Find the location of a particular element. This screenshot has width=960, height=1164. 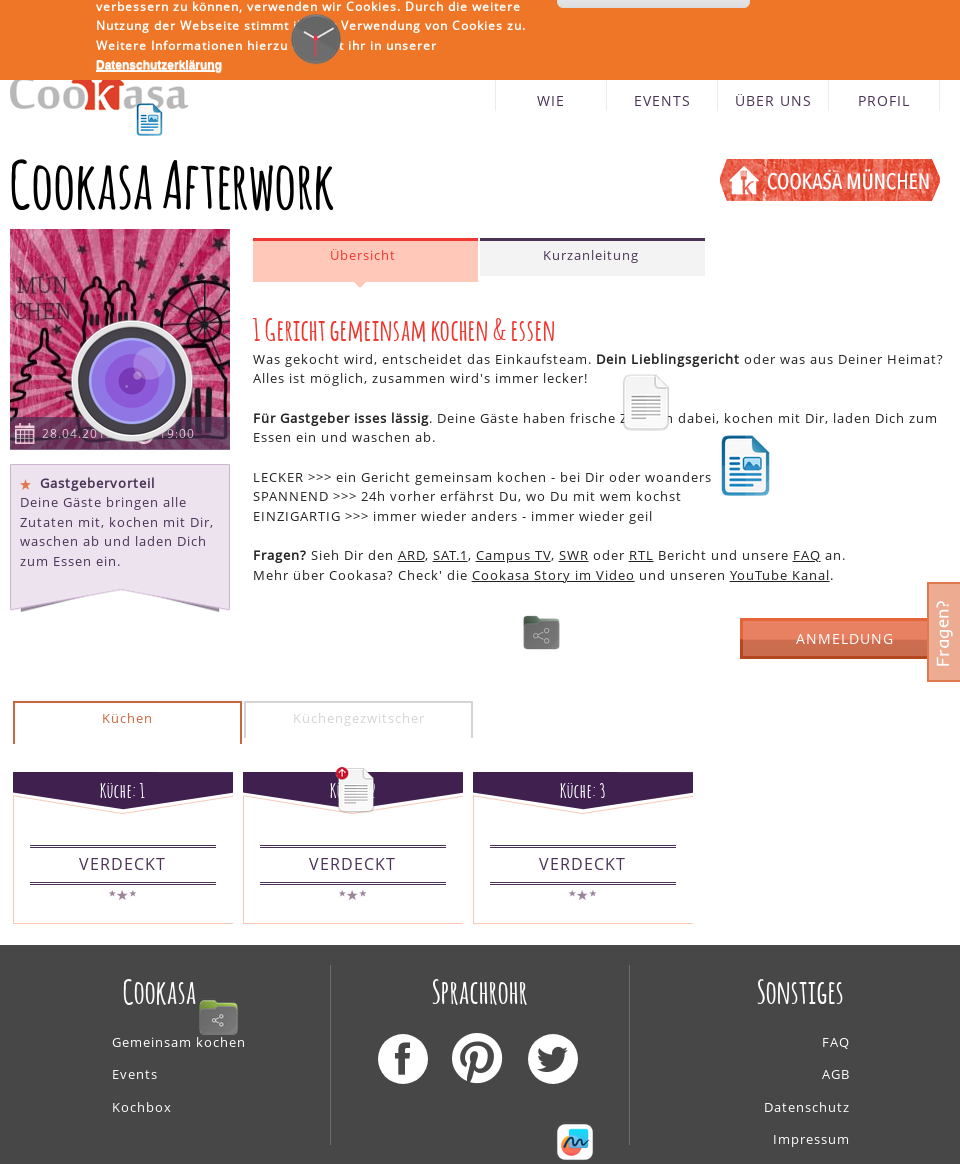

open your public shared folder is located at coordinates (218, 1017).